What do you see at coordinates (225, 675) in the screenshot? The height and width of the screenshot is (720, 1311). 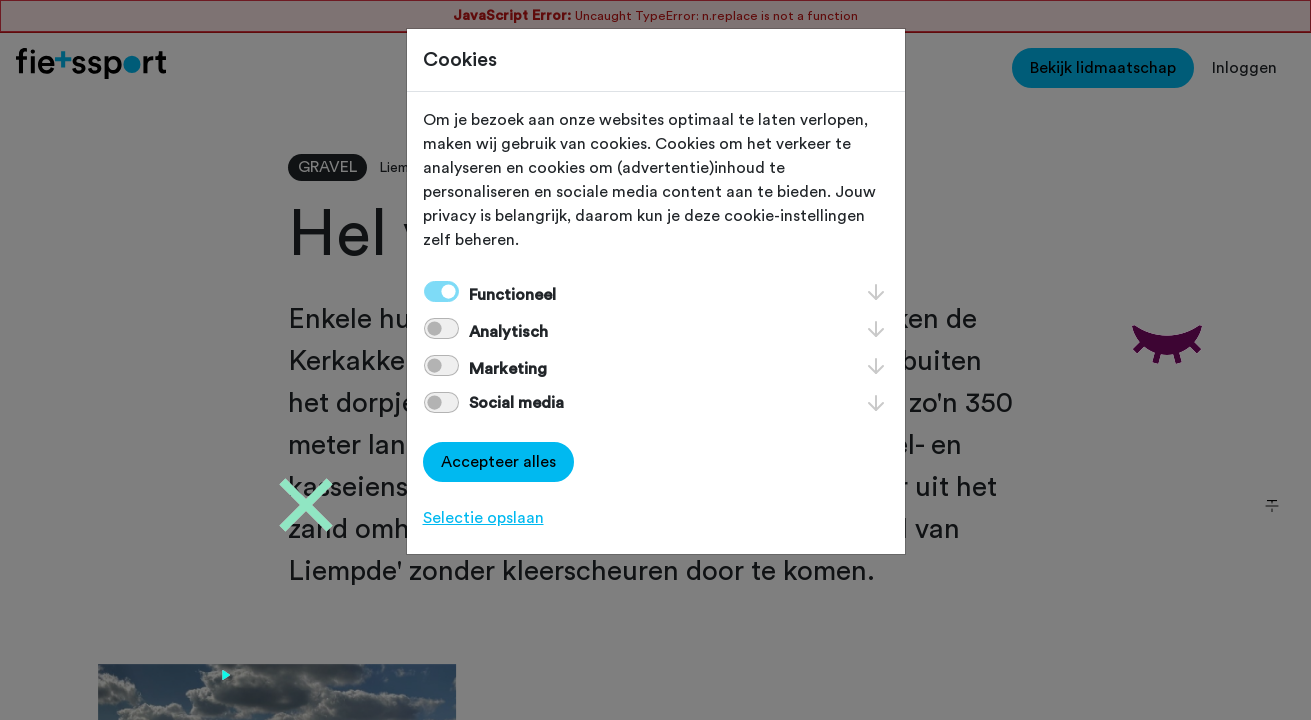 I see `play media content` at bounding box center [225, 675].